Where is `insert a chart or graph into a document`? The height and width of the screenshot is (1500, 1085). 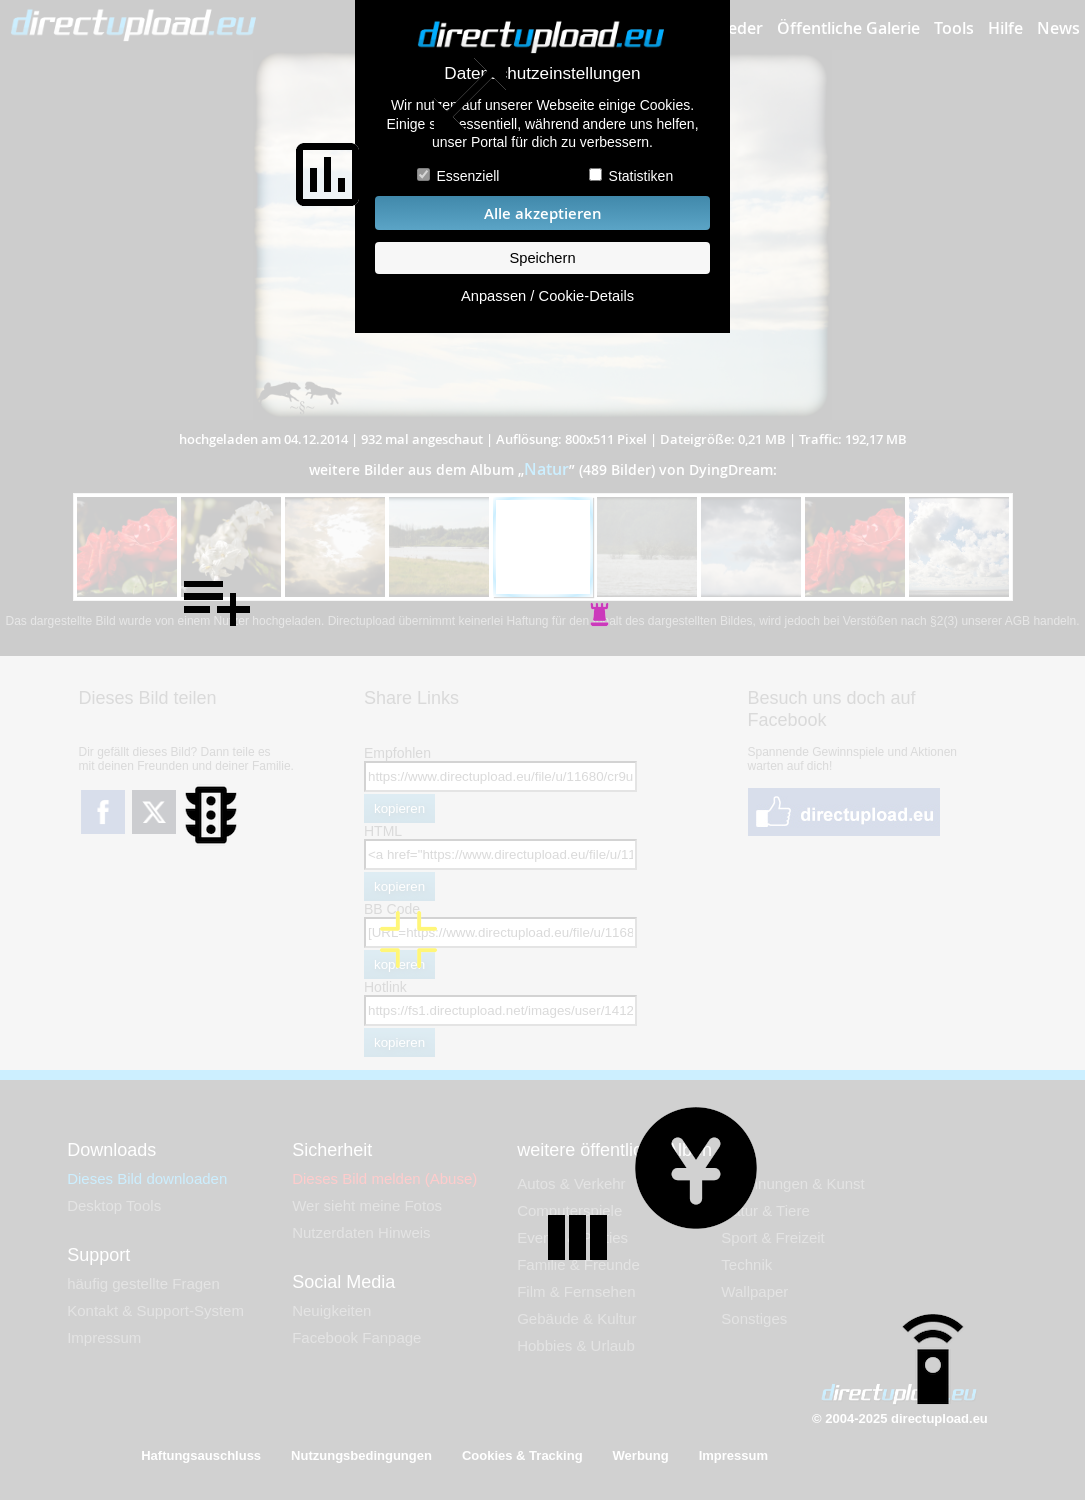 insert a chart or graph into a document is located at coordinates (327, 174).